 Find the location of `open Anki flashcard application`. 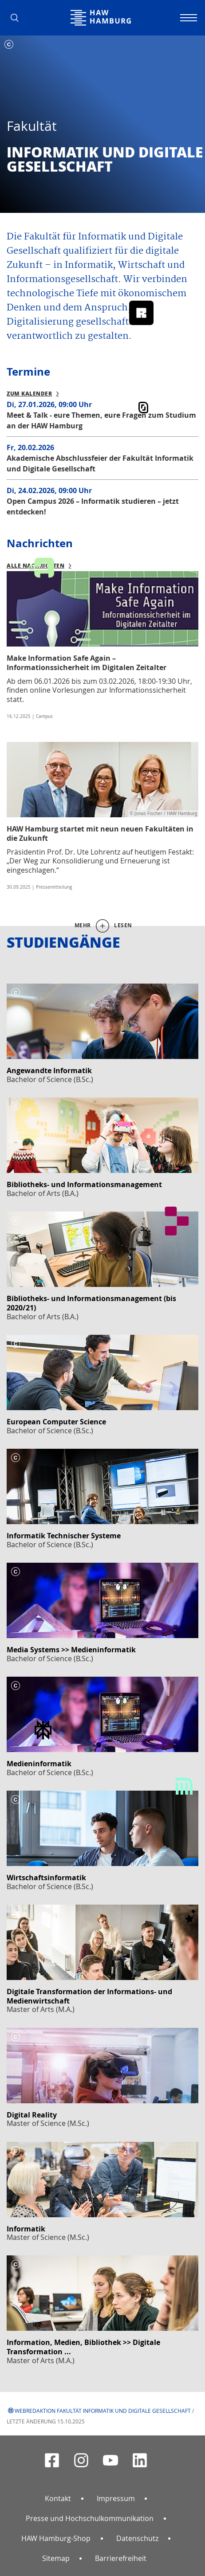

open Anki flashcard application is located at coordinates (190, 1916).